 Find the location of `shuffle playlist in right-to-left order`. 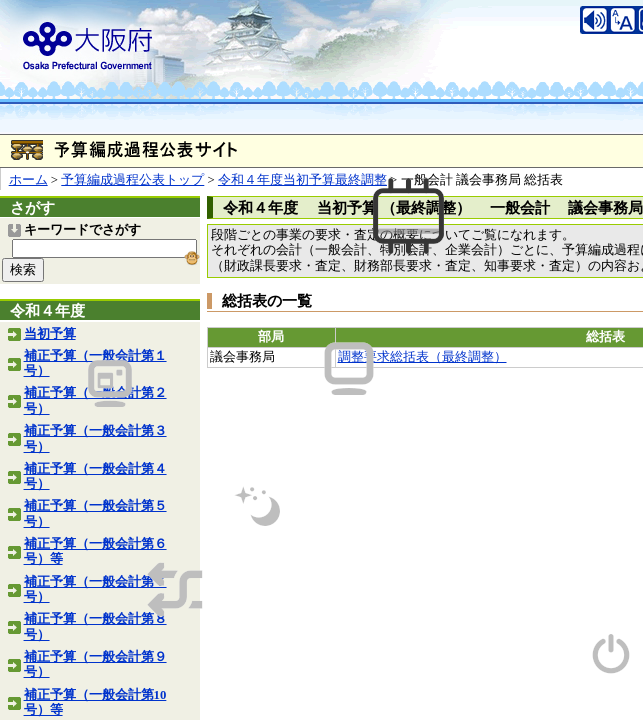

shuffle playlist in right-to-left order is located at coordinates (175, 589).